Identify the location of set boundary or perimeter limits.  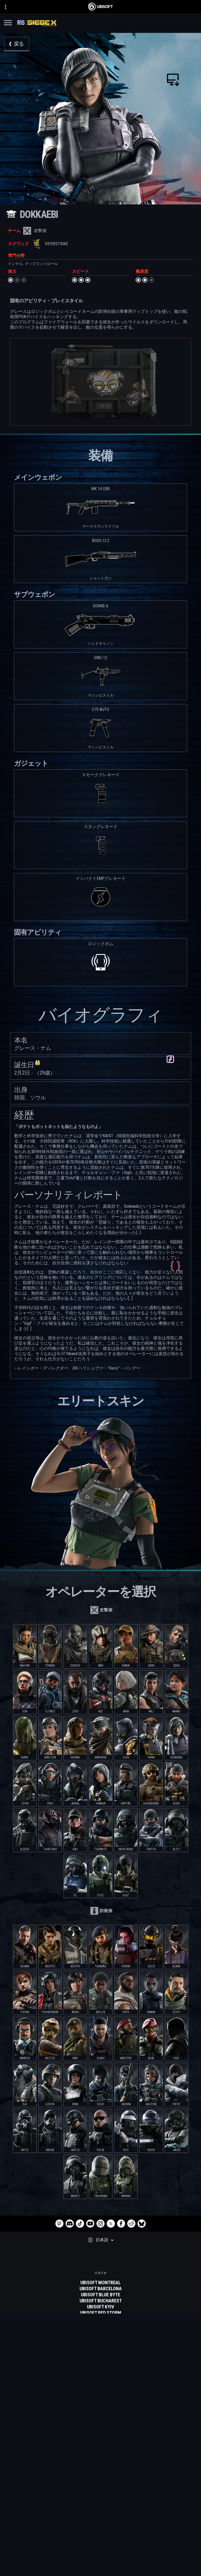
(37, 1063).